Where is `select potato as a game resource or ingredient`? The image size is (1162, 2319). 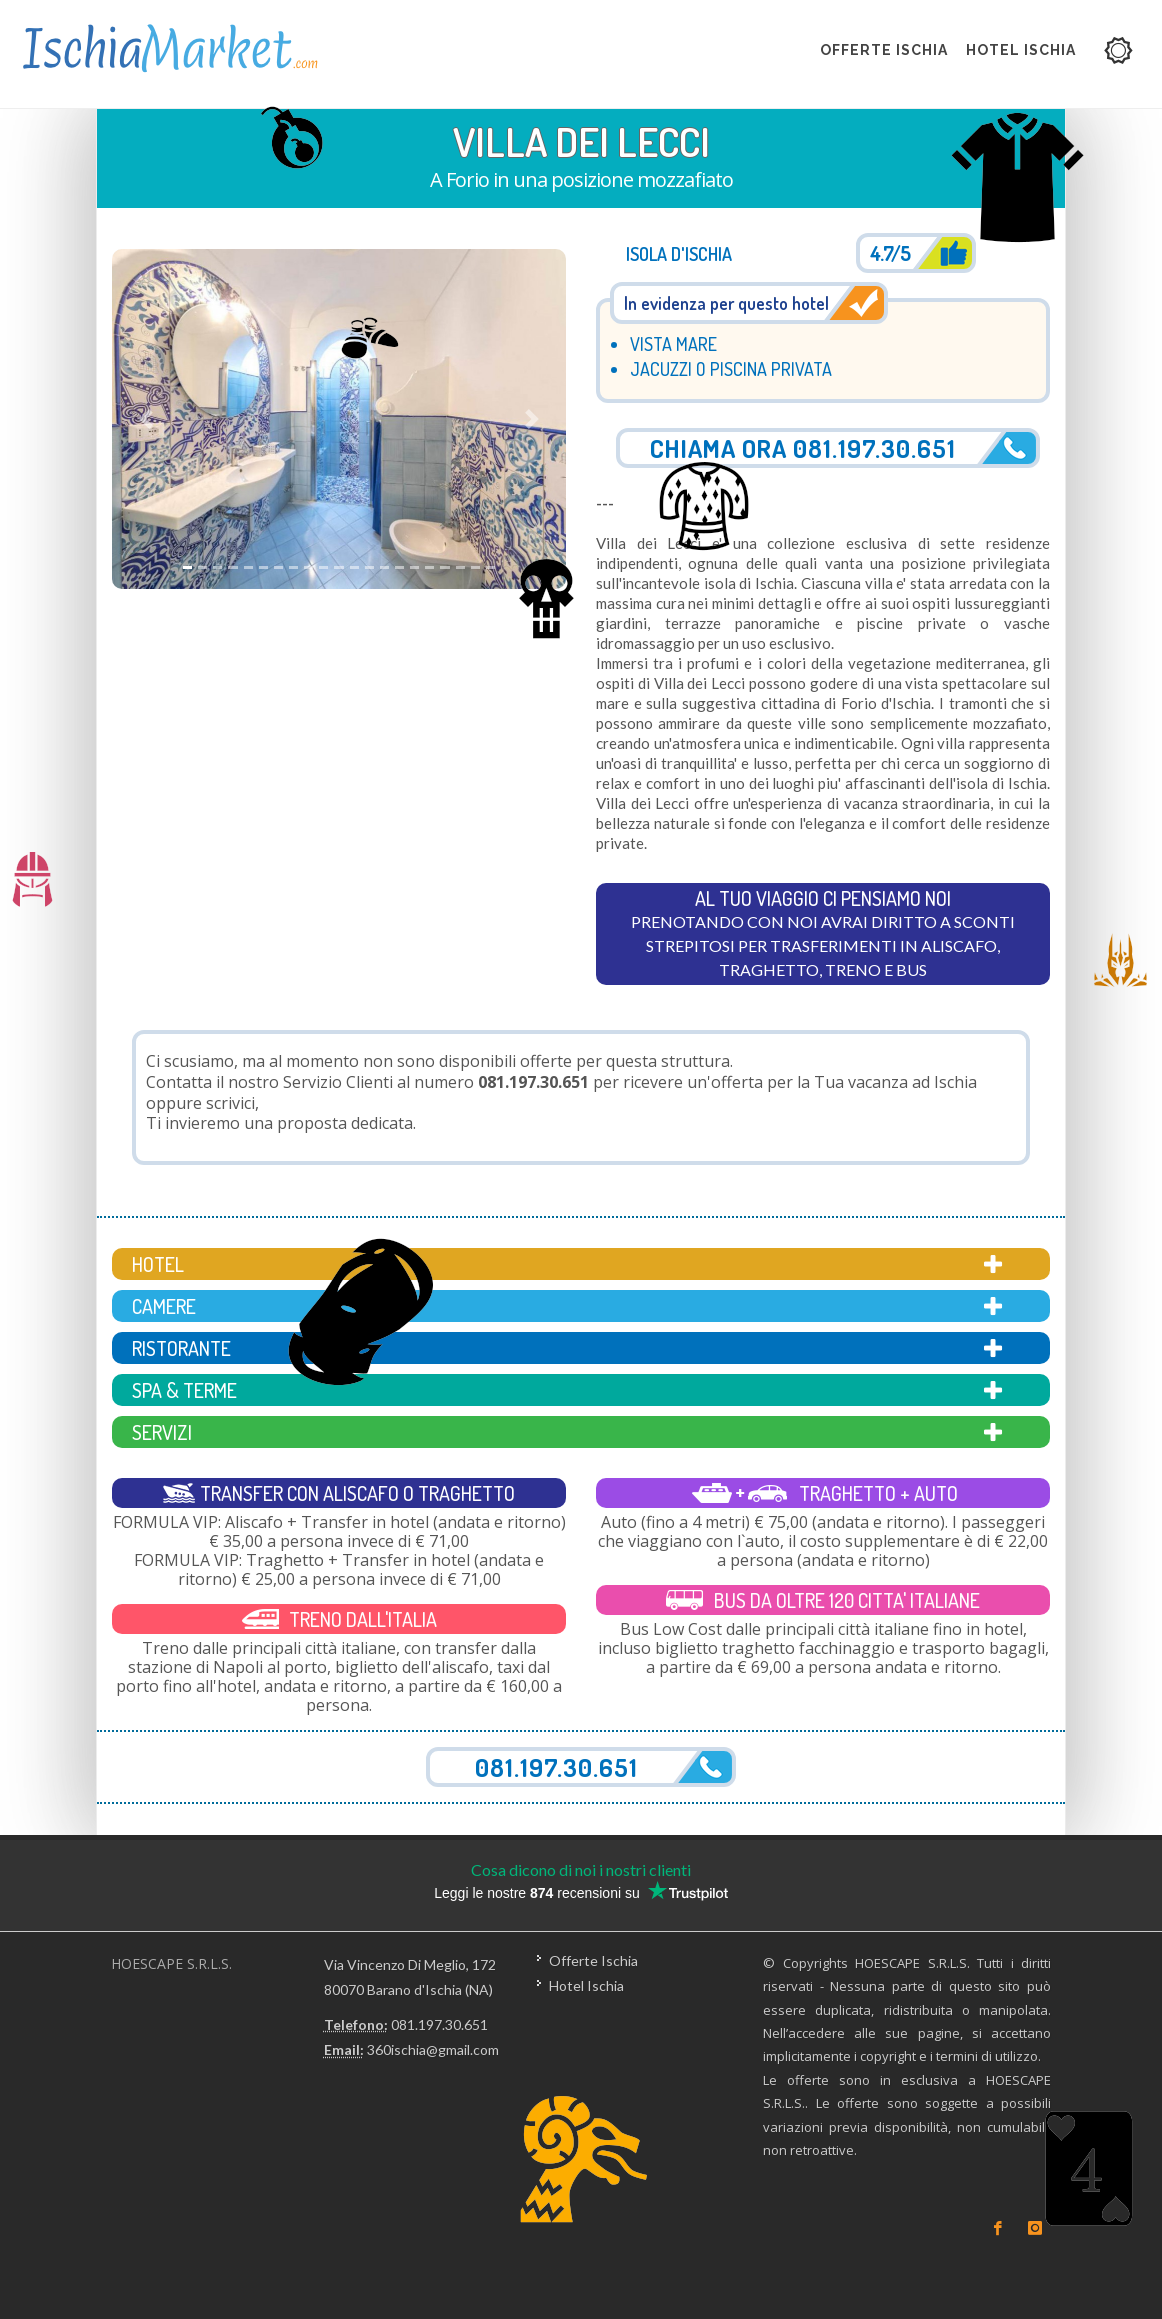
select potato as a game resource or ingredient is located at coordinates (360, 1312).